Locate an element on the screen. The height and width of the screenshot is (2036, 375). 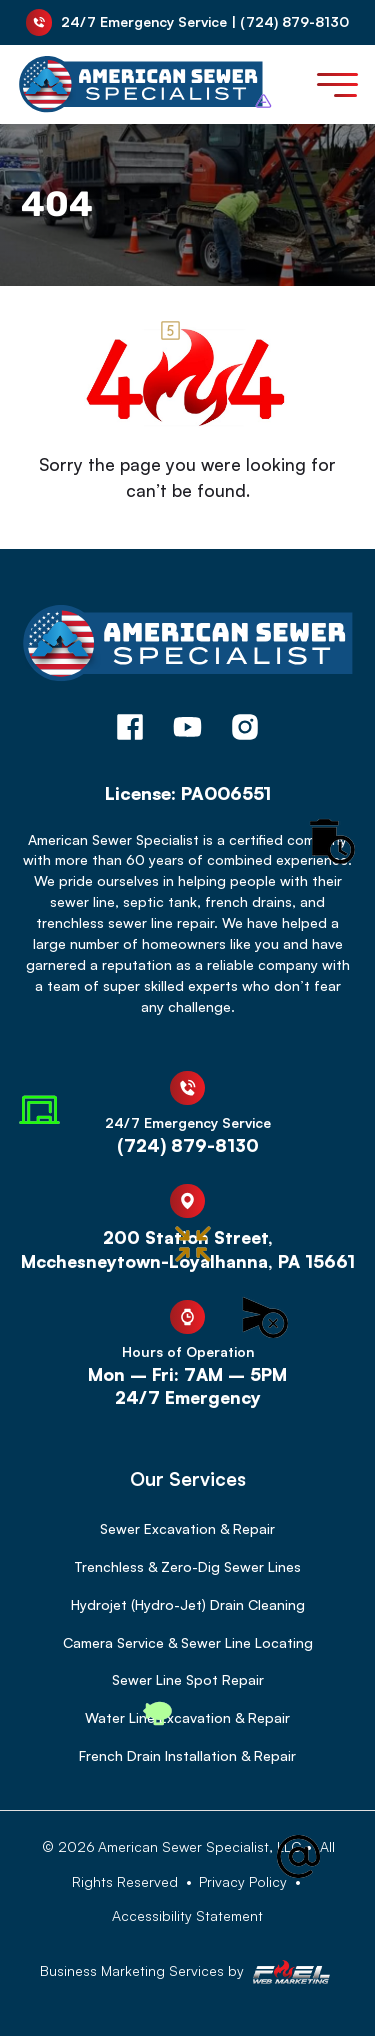
reduce warning level or priority is located at coordinates (263, 101).